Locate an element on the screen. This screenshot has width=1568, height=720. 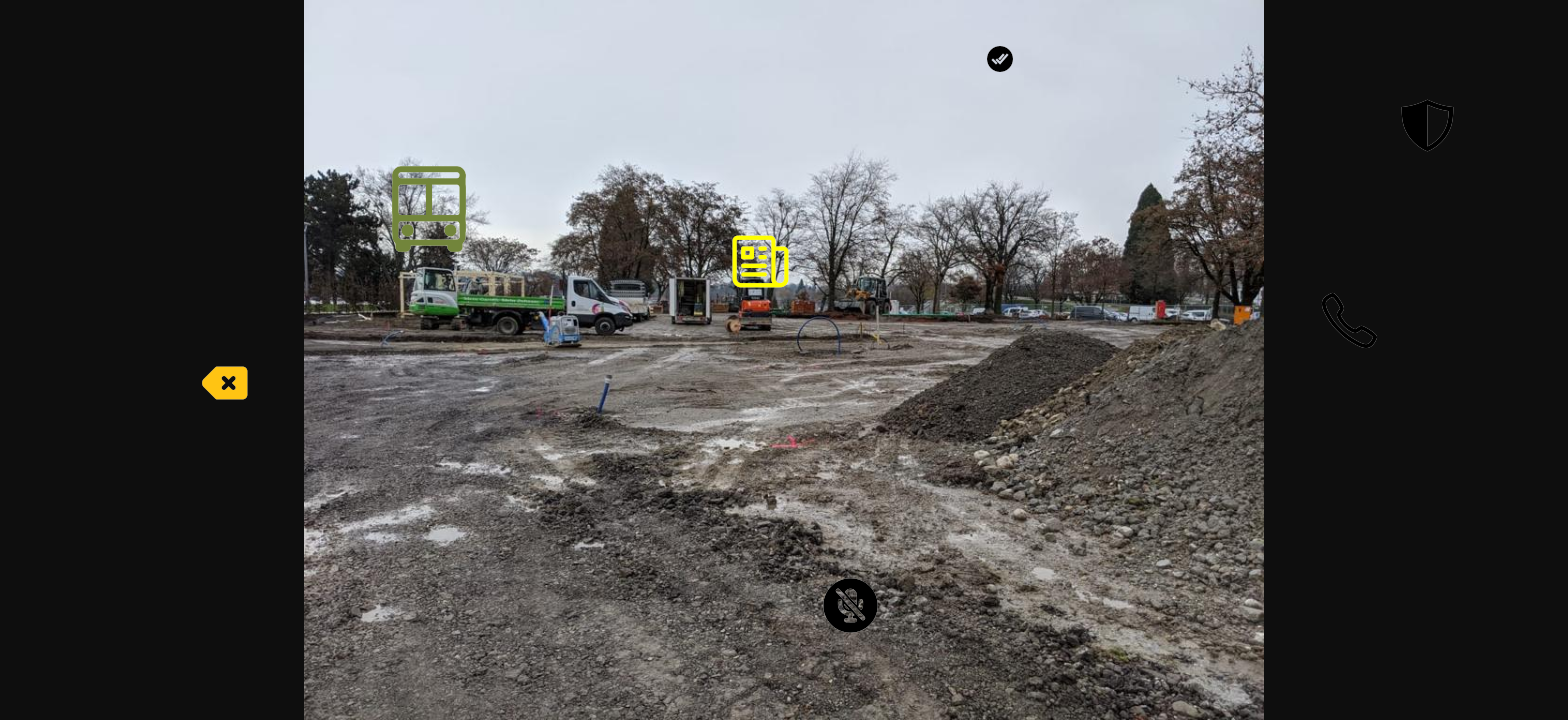
view bus routes or schedules is located at coordinates (429, 209).